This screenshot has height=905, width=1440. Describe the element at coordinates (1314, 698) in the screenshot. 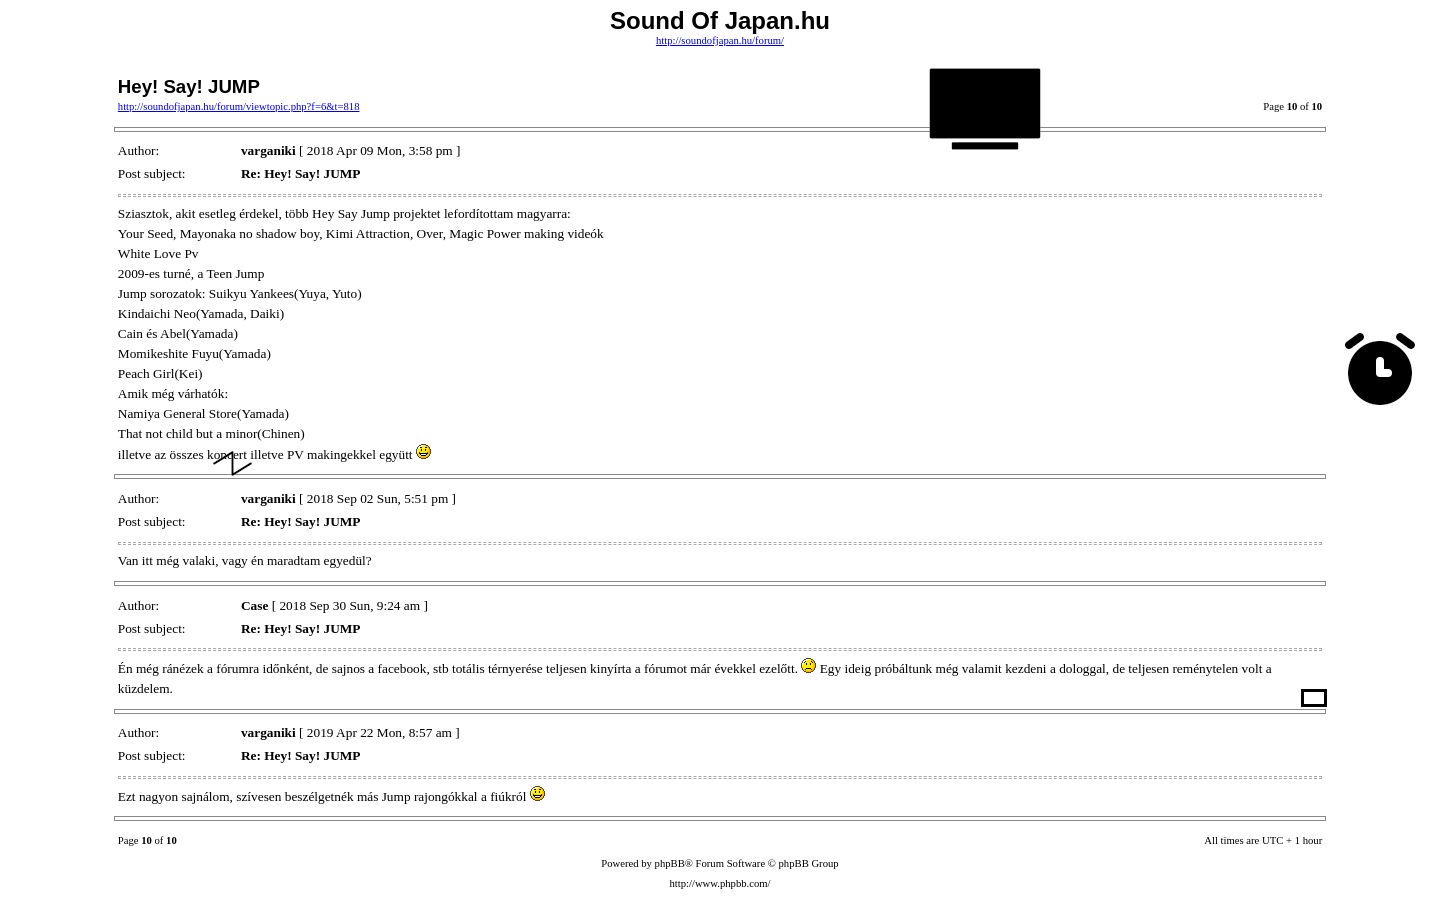

I see `crop image to 16:9 aspect ratio` at that location.